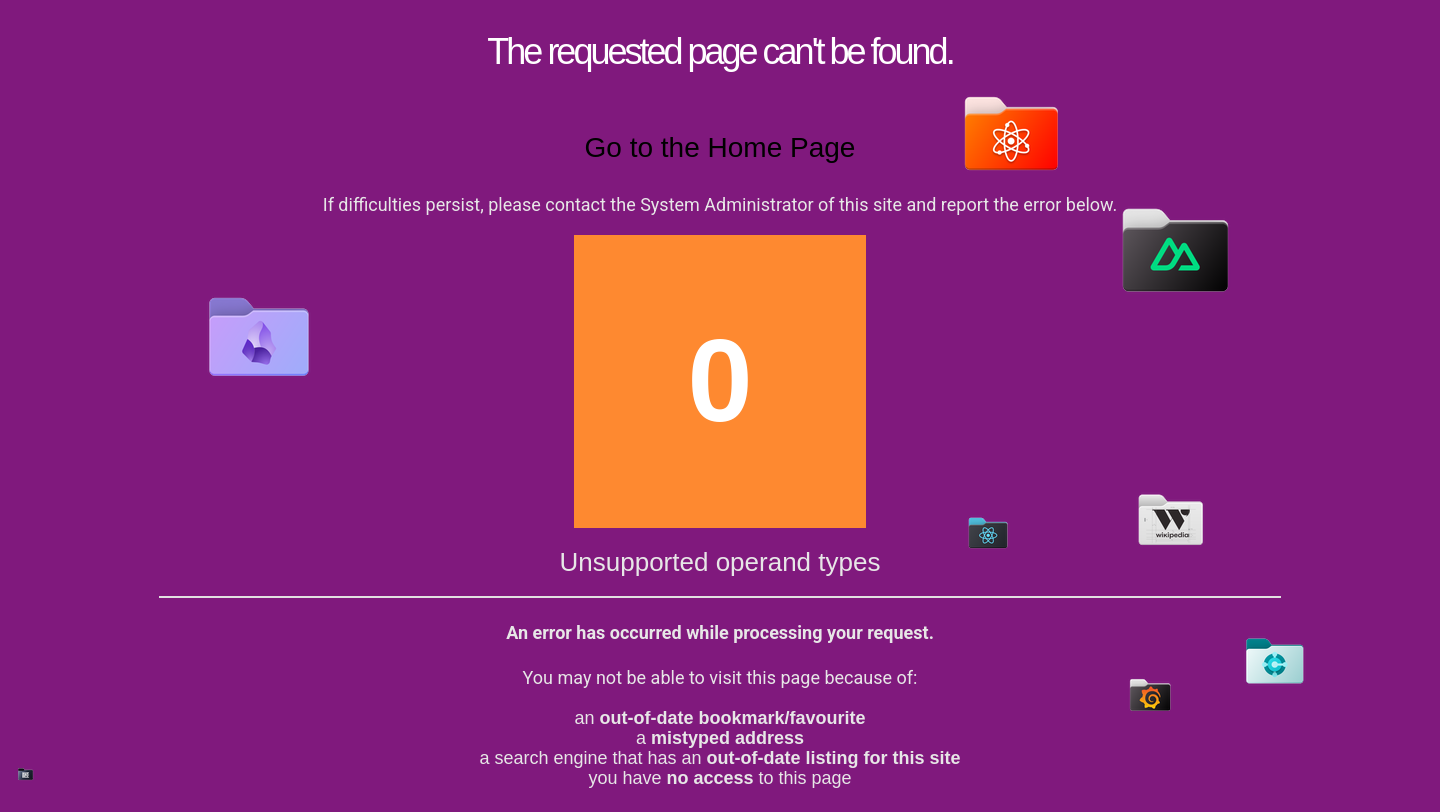 The image size is (1440, 812). Describe the element at coordinates (25, 774) in the screenshot. I see `open folder containing Supercell games` at that location.